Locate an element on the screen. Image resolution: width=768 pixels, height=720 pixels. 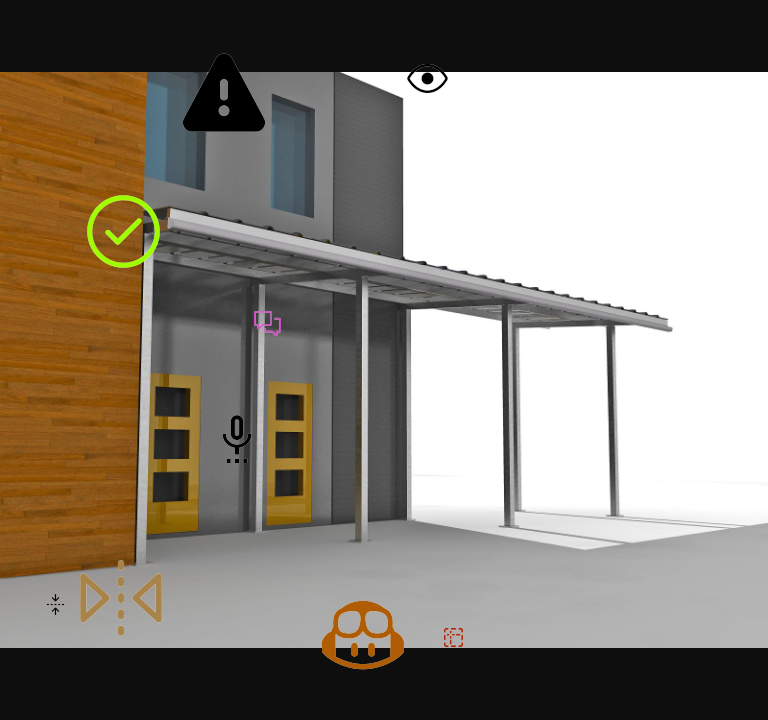
indicates a warning or important alert is located at coordinates (224, 95).